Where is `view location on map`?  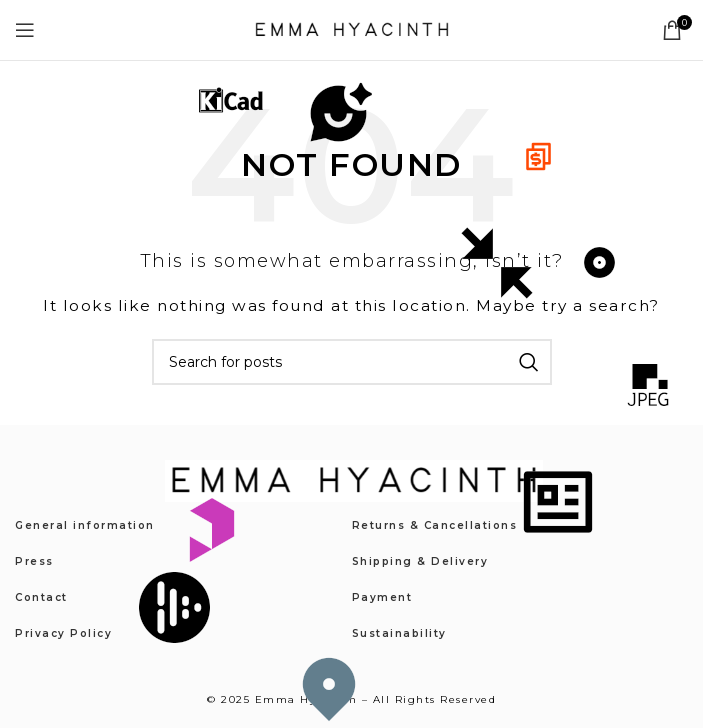 view location on map is located at coordinates (329, 687).